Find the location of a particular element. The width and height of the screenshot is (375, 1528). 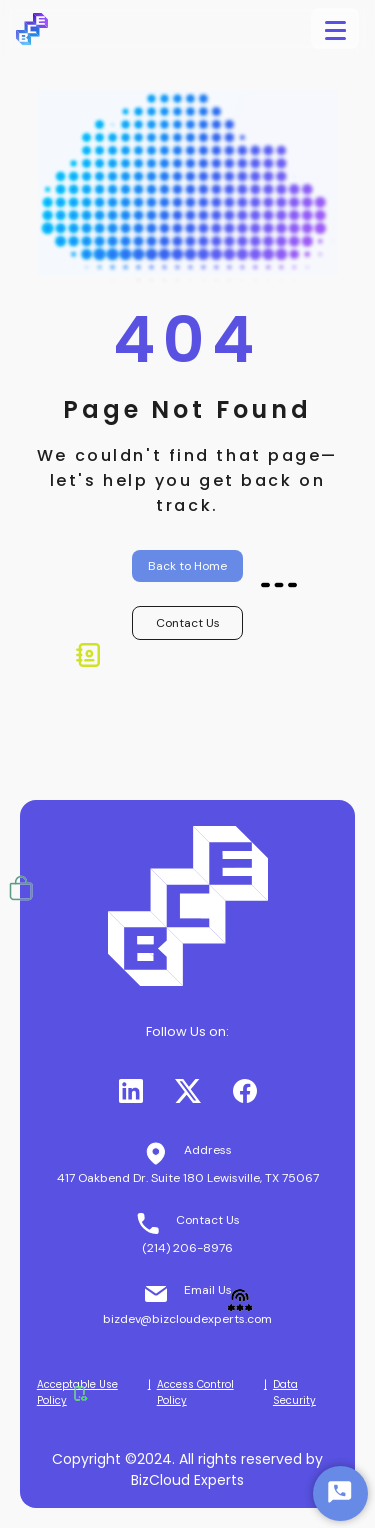

access mobile development tools is located at coordinates (79, 1393).